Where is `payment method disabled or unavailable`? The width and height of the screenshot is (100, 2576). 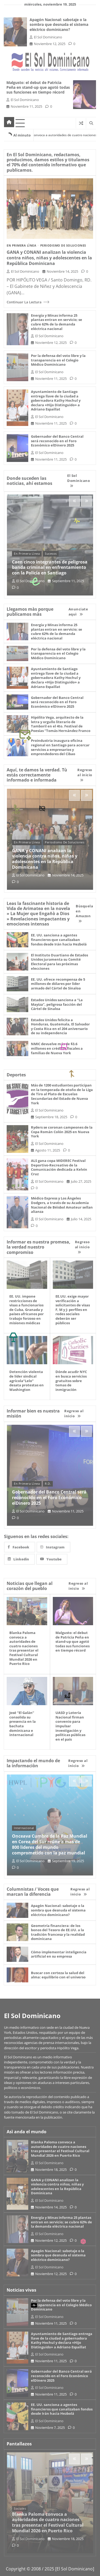
payment method disabled or unavailable is located at coordinates (42, 808).